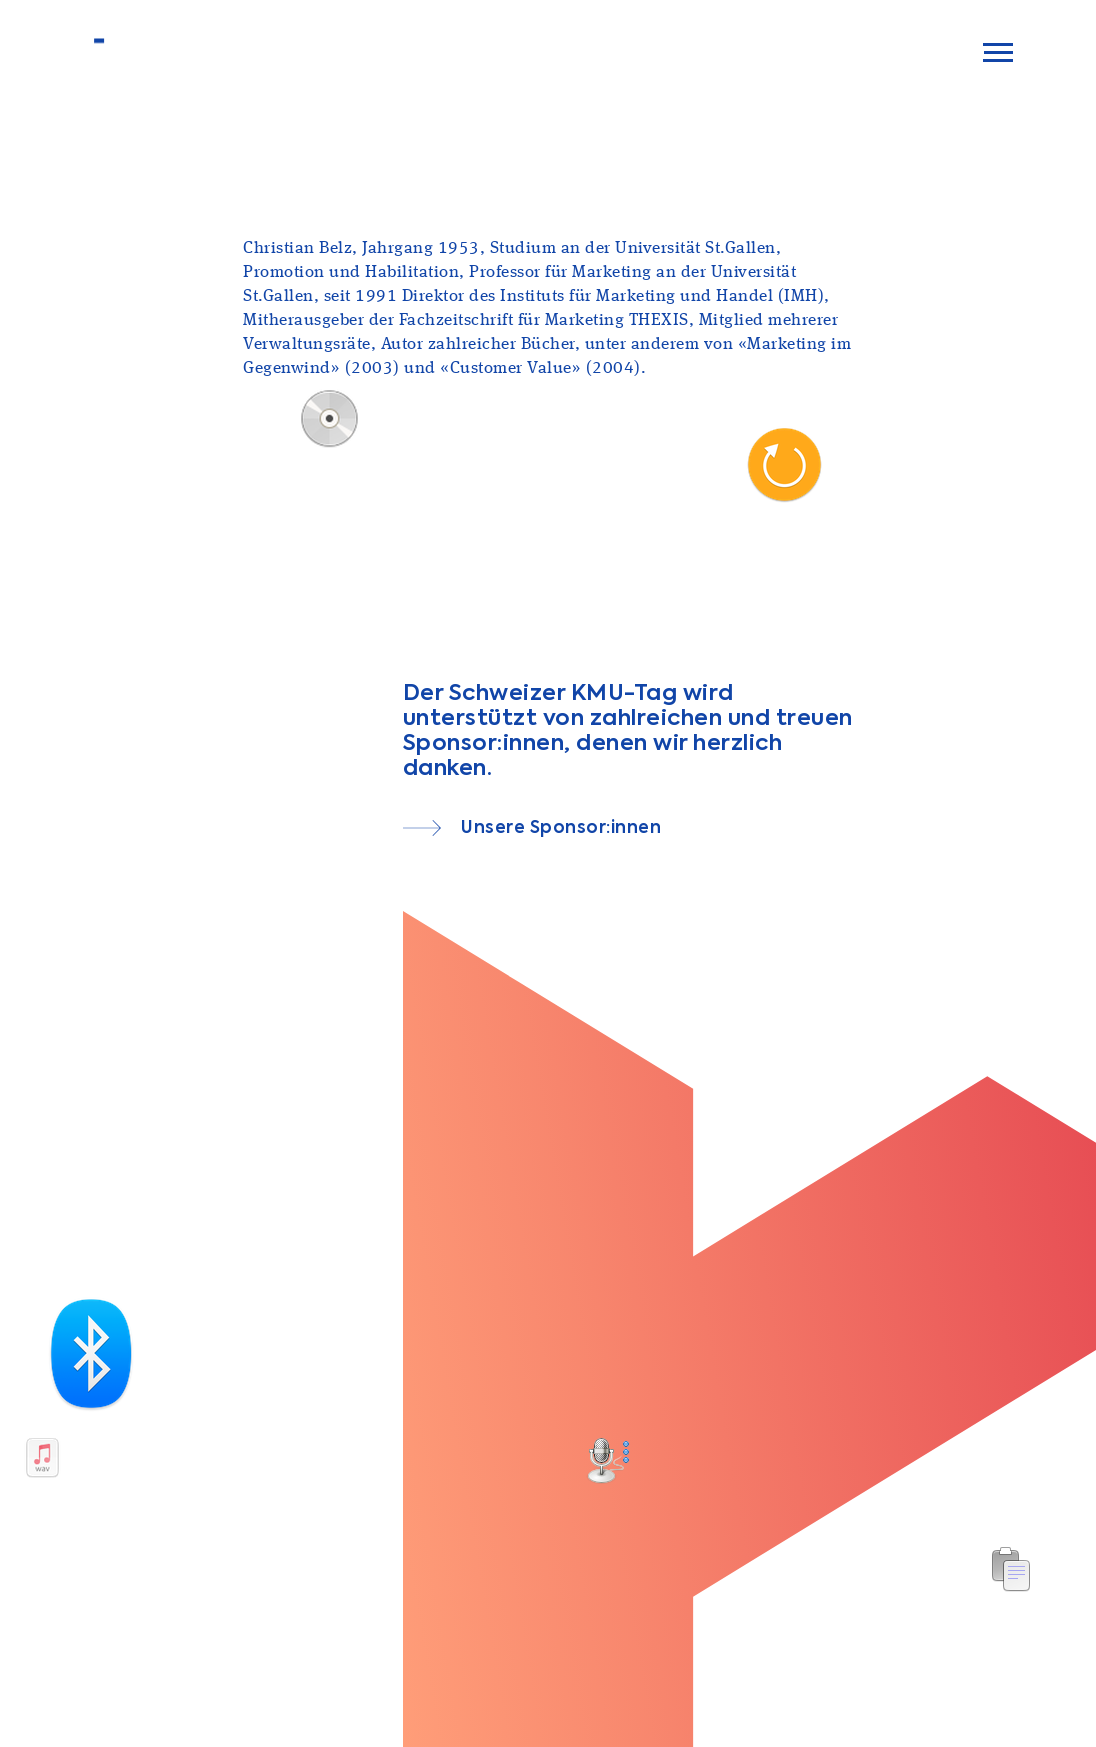 Image resolution: width=1096 pixels, height=1747 pixels. What do you see at coordinates (1011, 1569) in the screenshot?
I see `paste content from clipboard` at bounding box center [1011, 1569].